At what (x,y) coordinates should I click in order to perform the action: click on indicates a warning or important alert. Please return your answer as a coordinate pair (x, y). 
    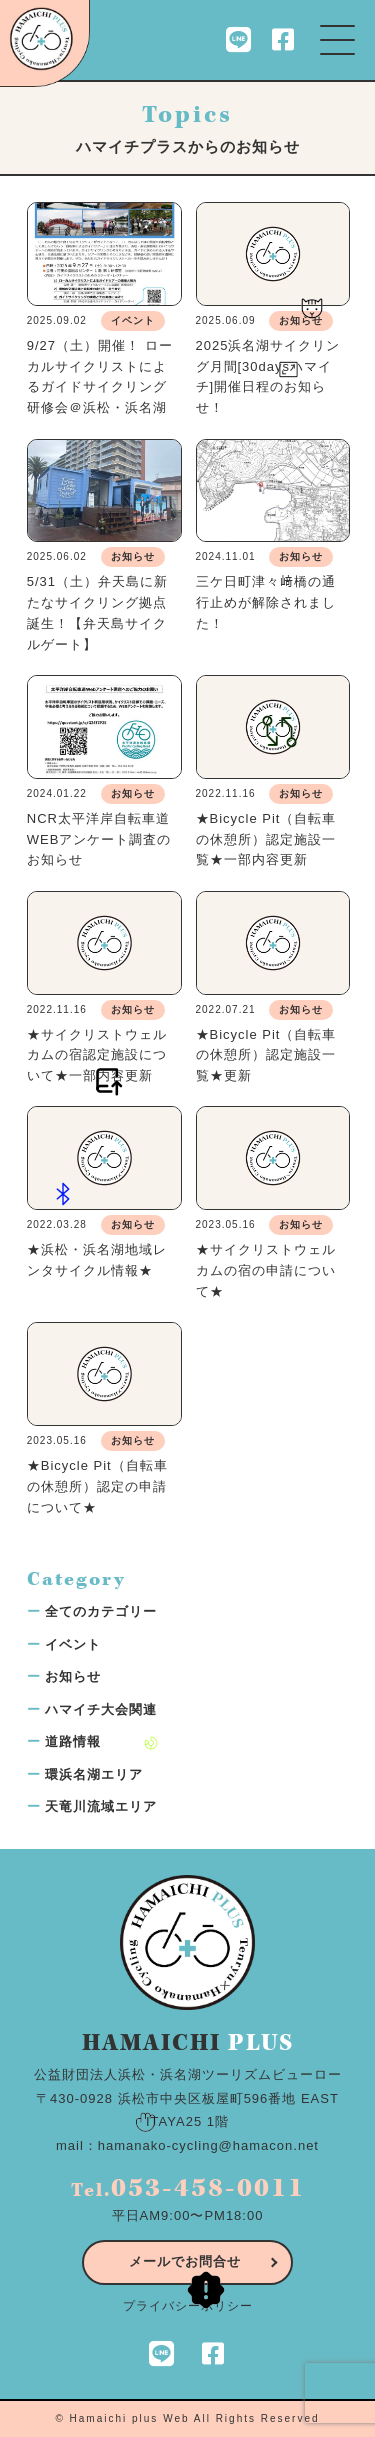
    Looking at the image, I should click on (206, 2290).